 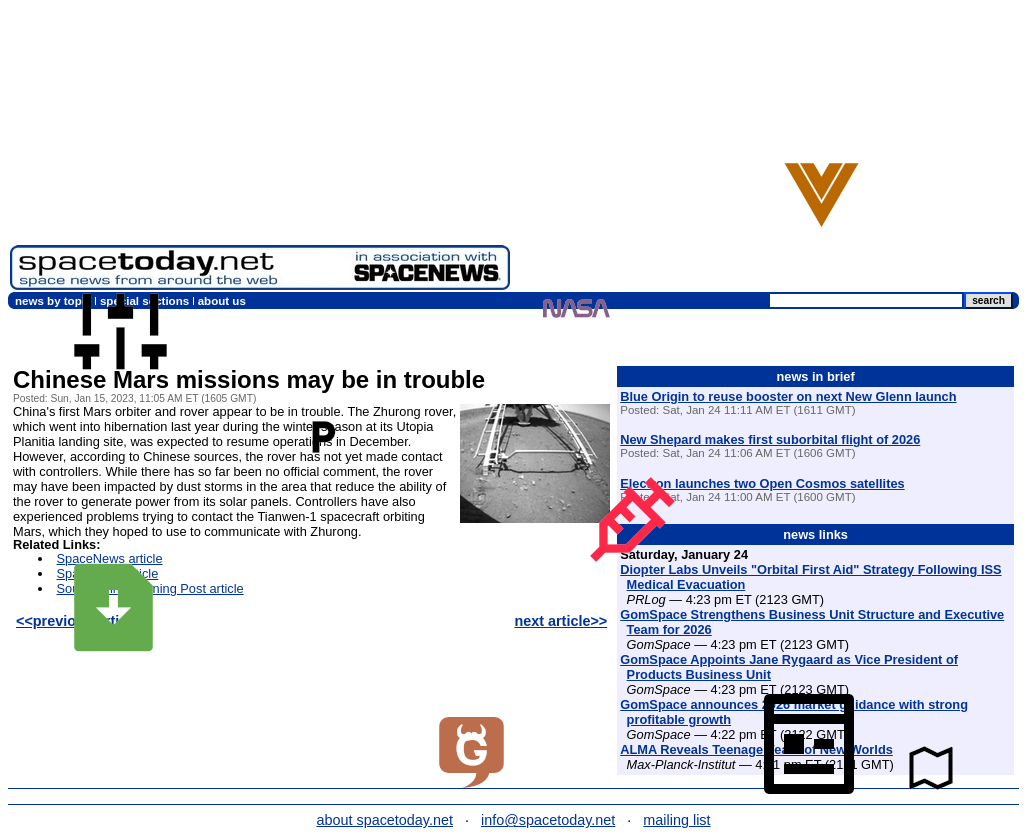 I want to click on link to GNU Social profile, so click(x=471, y=752).